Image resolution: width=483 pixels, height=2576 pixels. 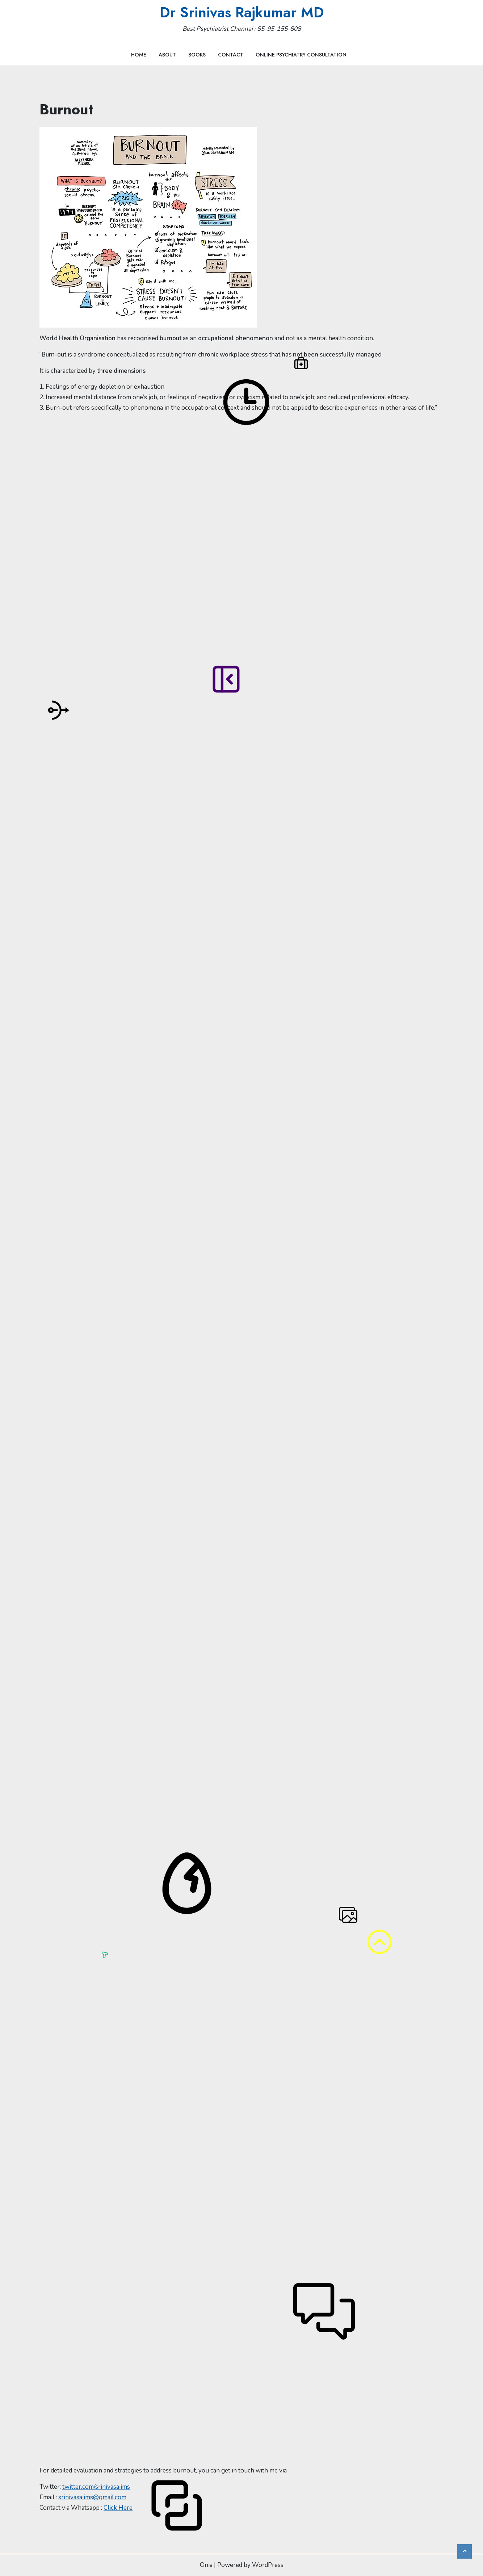 I want to click on scroll to top of page, so click(x=379, y=1942).